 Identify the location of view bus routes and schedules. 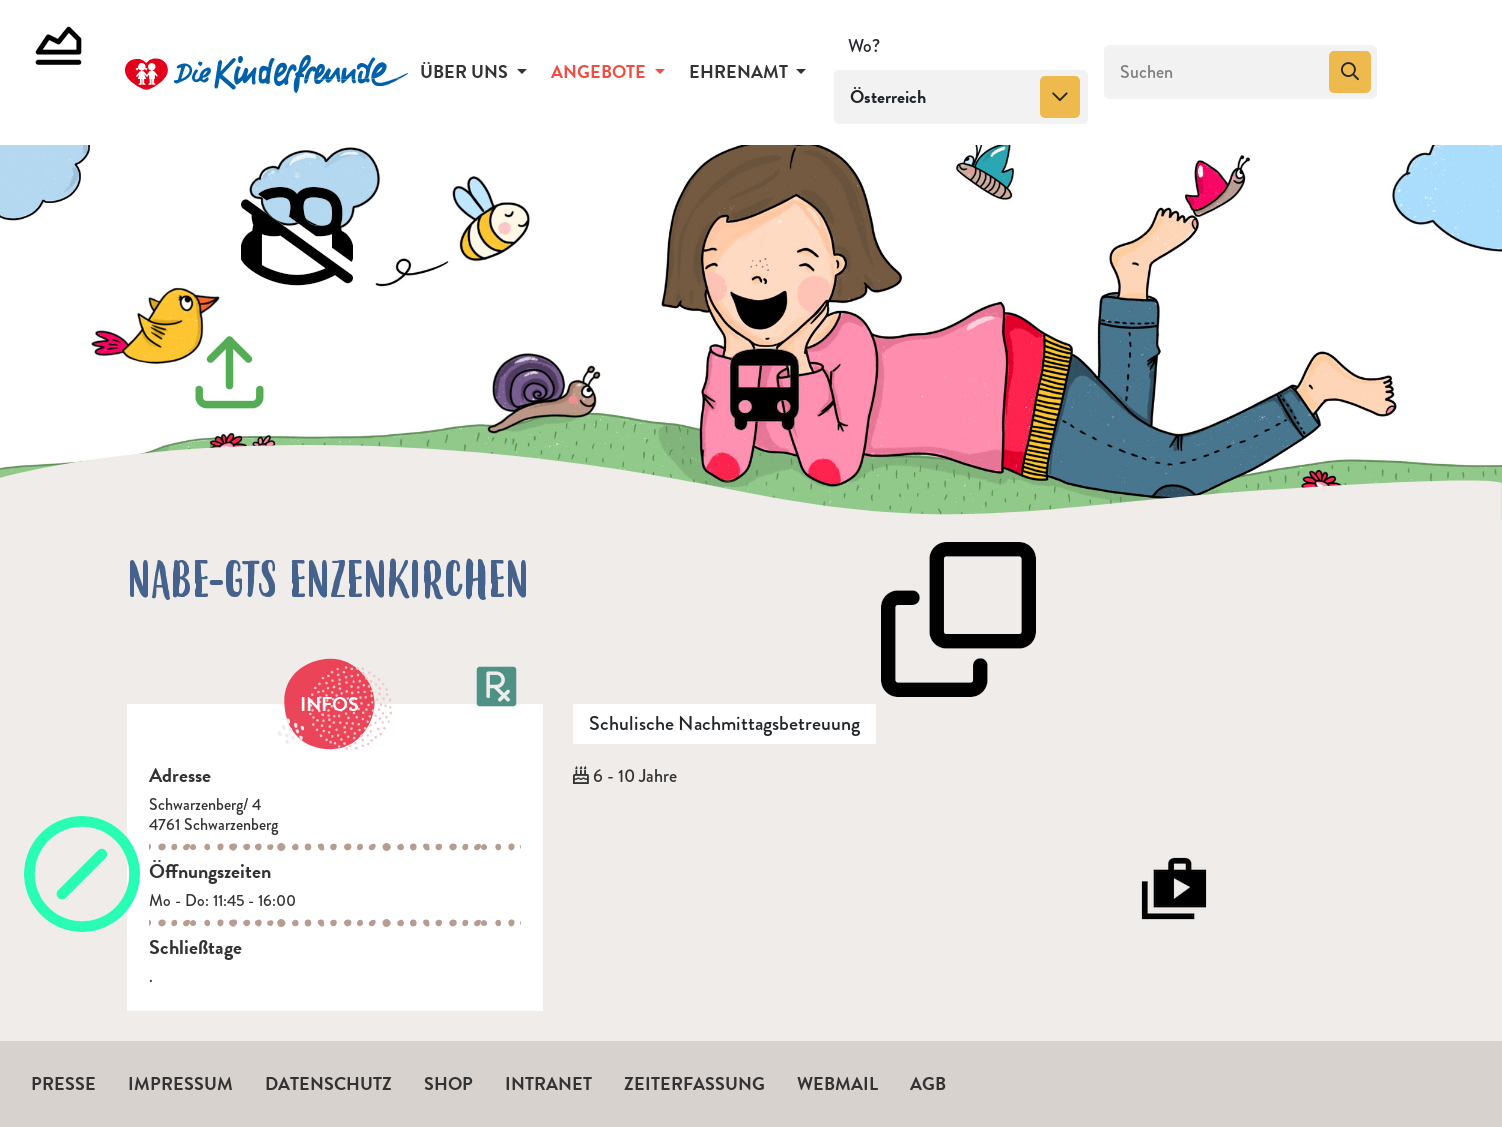
(764, 391).